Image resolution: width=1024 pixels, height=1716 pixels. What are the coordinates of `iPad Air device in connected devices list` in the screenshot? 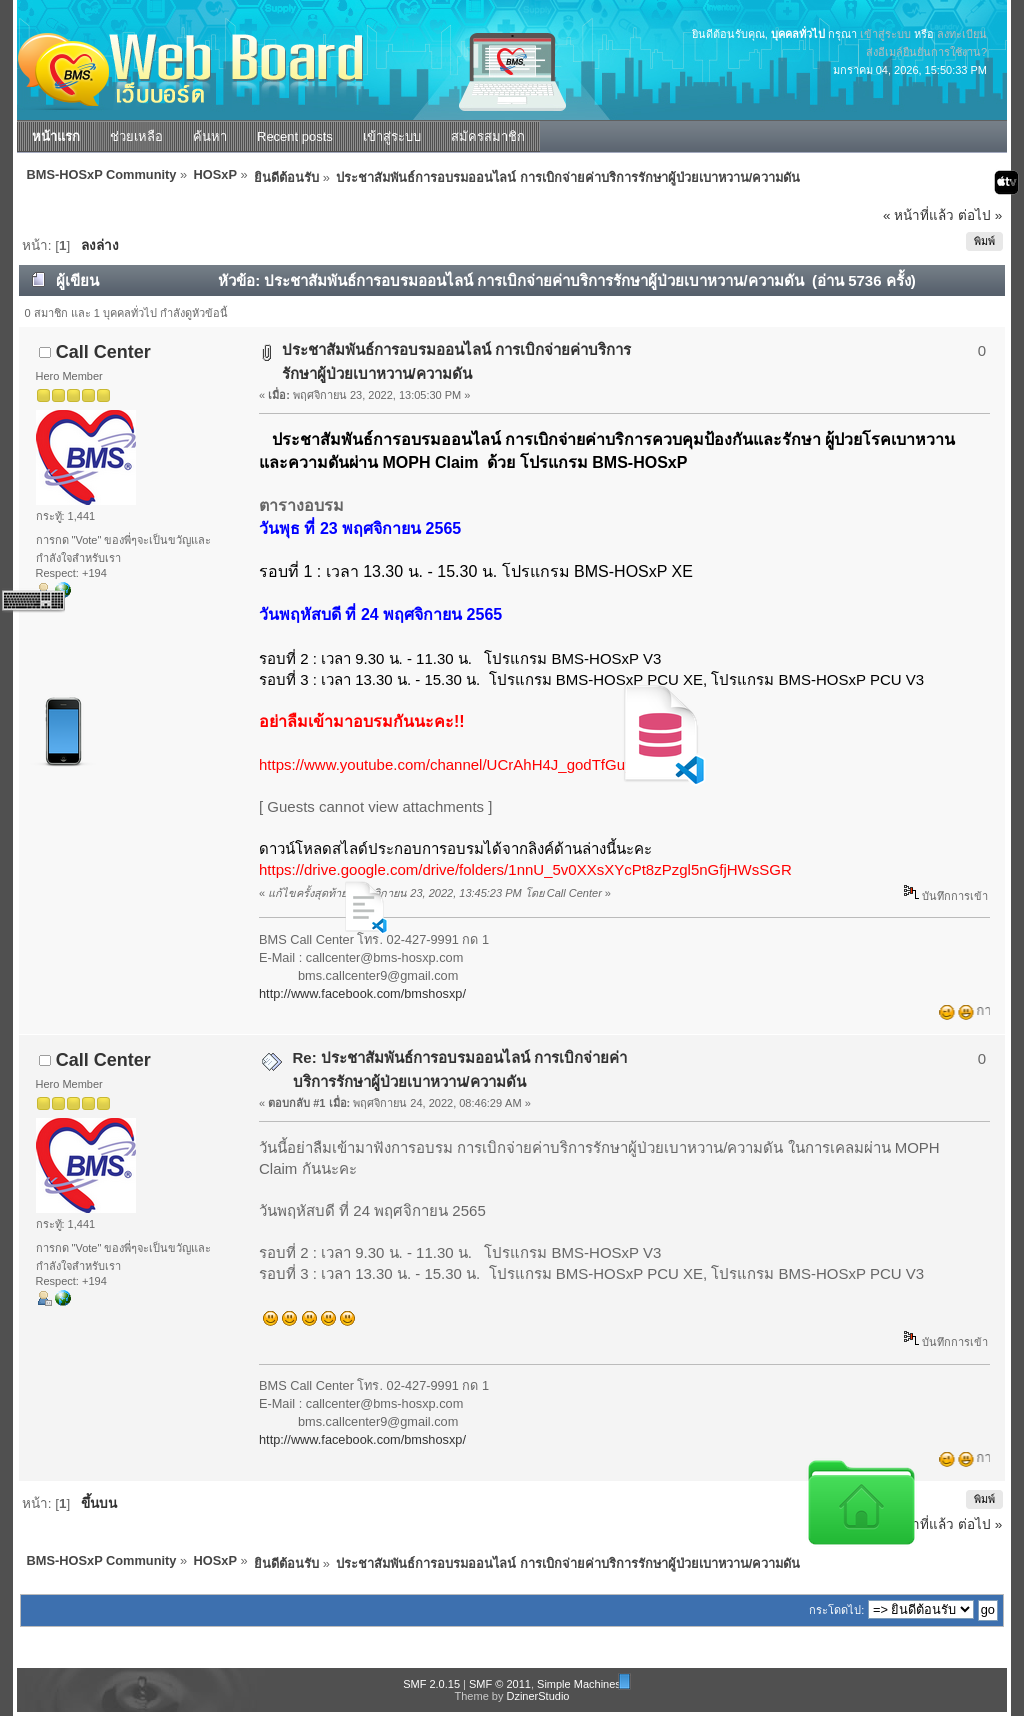 It's located at (624, 1681).